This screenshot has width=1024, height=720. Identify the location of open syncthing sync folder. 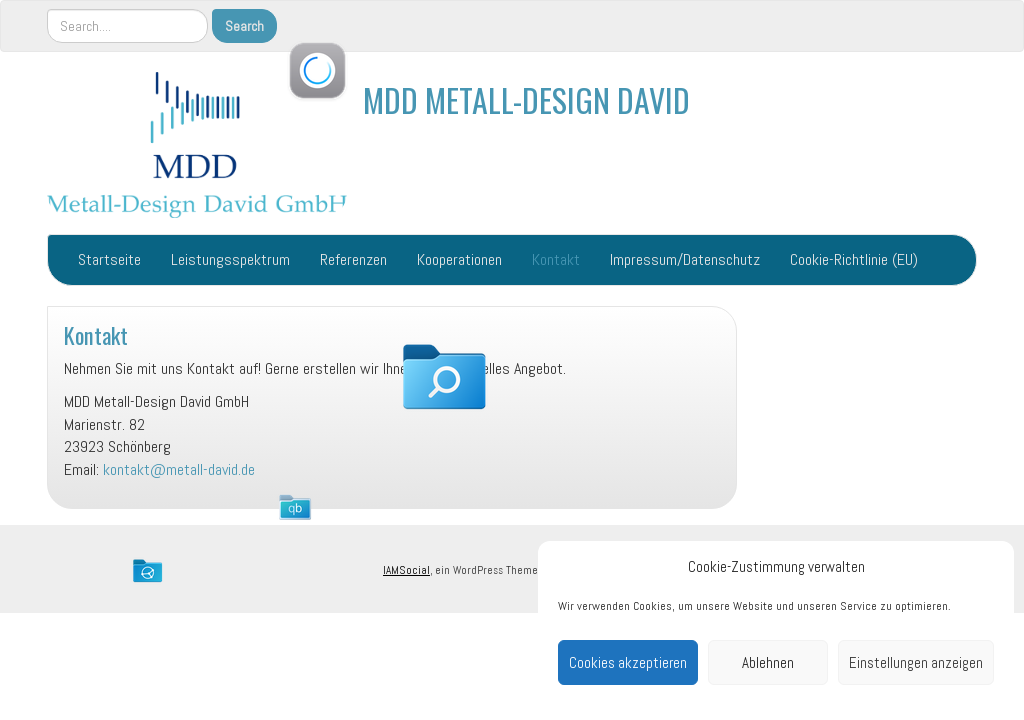
(147, 571).